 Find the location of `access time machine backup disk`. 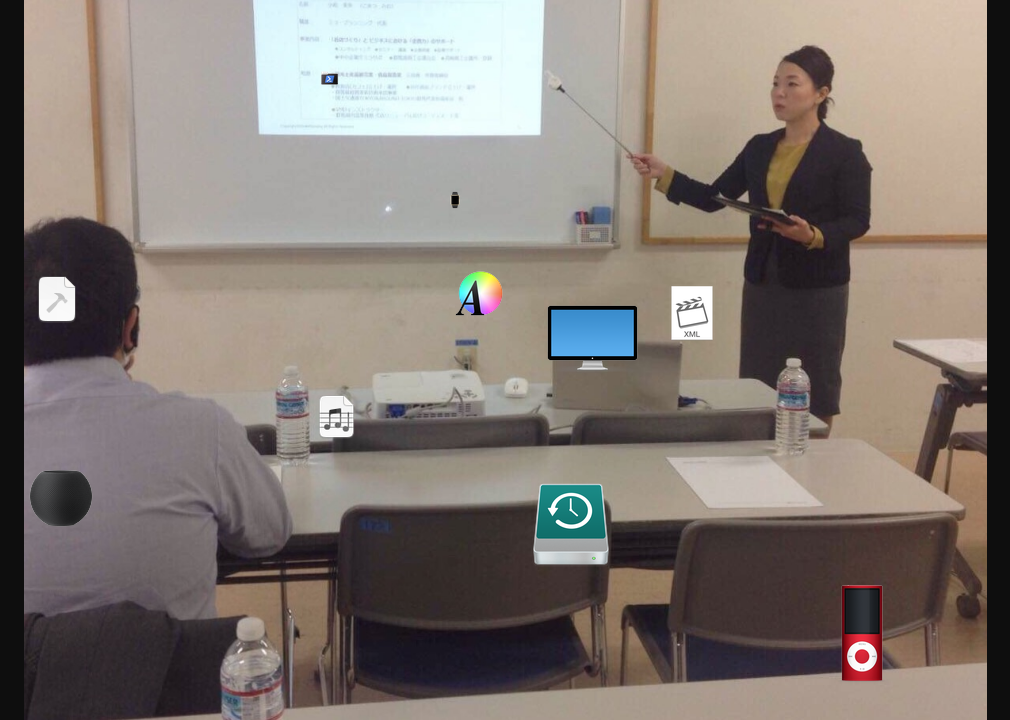

access time machine backup disk is located at coordinates (571, 526).